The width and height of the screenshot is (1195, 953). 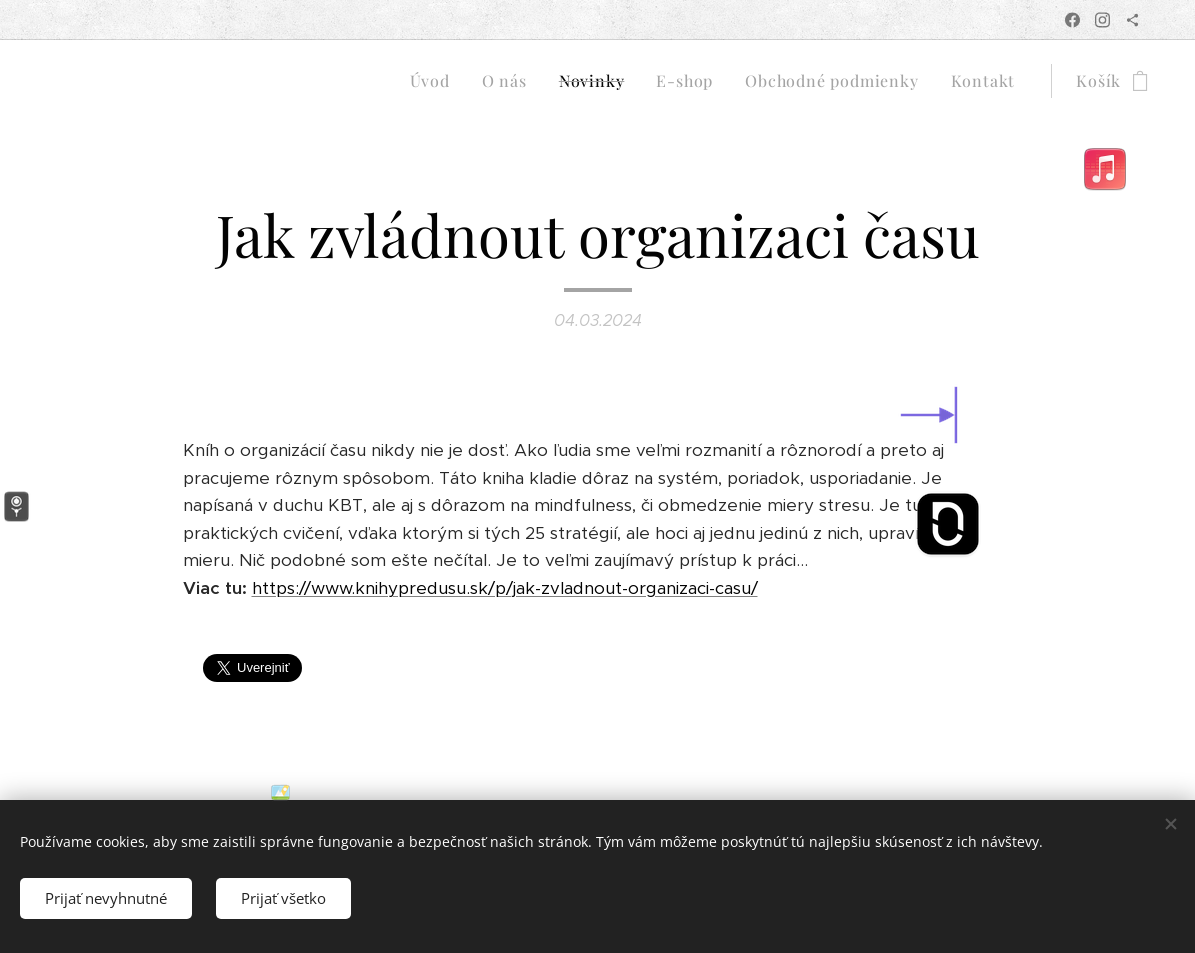 I want to click on go to the last item in a list or sequence, so click(x=929, y=415).